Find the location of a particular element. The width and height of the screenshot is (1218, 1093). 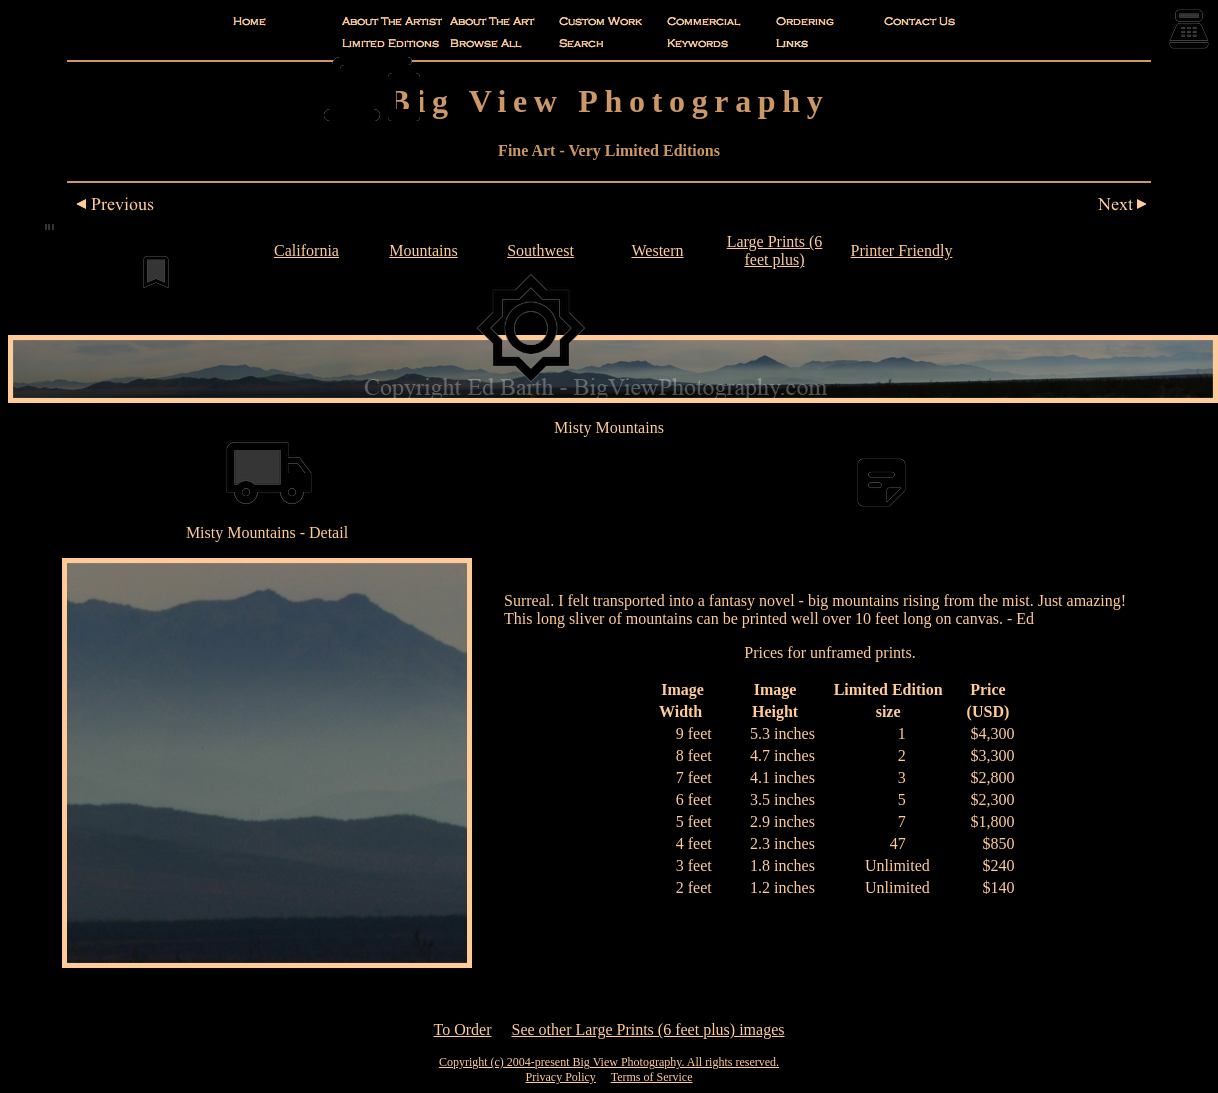

switch to column view layout is located at coordinates (49, 227).